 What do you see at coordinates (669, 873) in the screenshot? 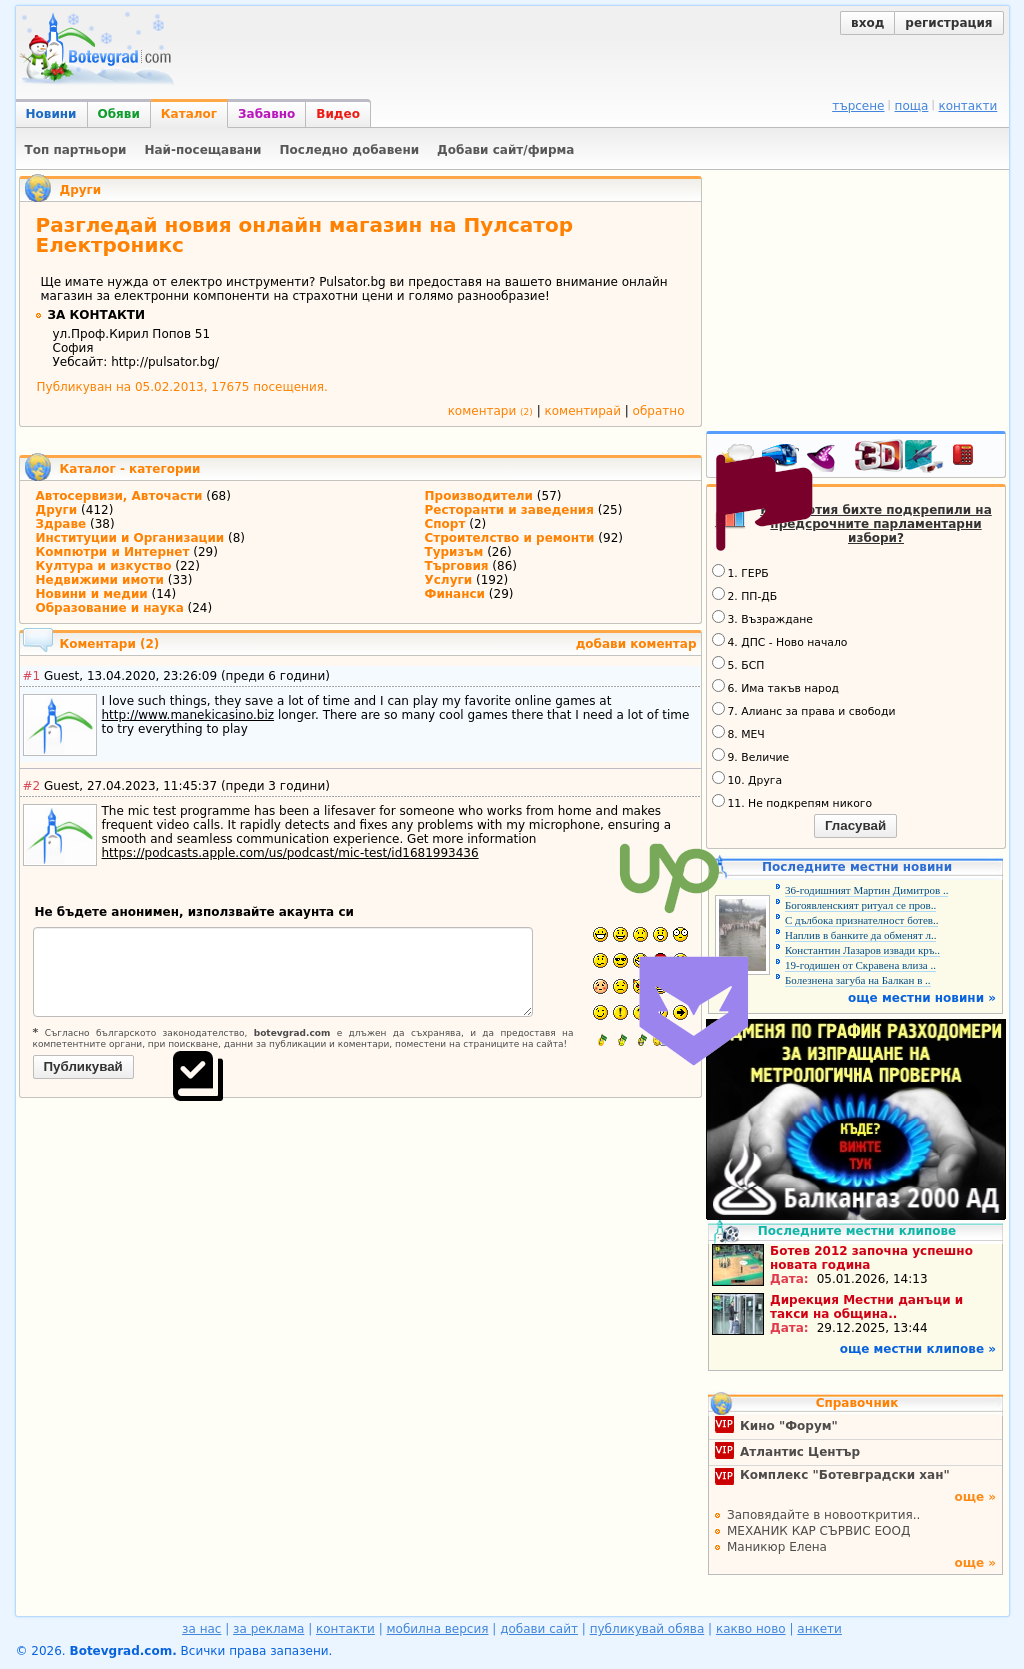
I see `link to upwork freelancer profile` at bounding box center [669, 873].